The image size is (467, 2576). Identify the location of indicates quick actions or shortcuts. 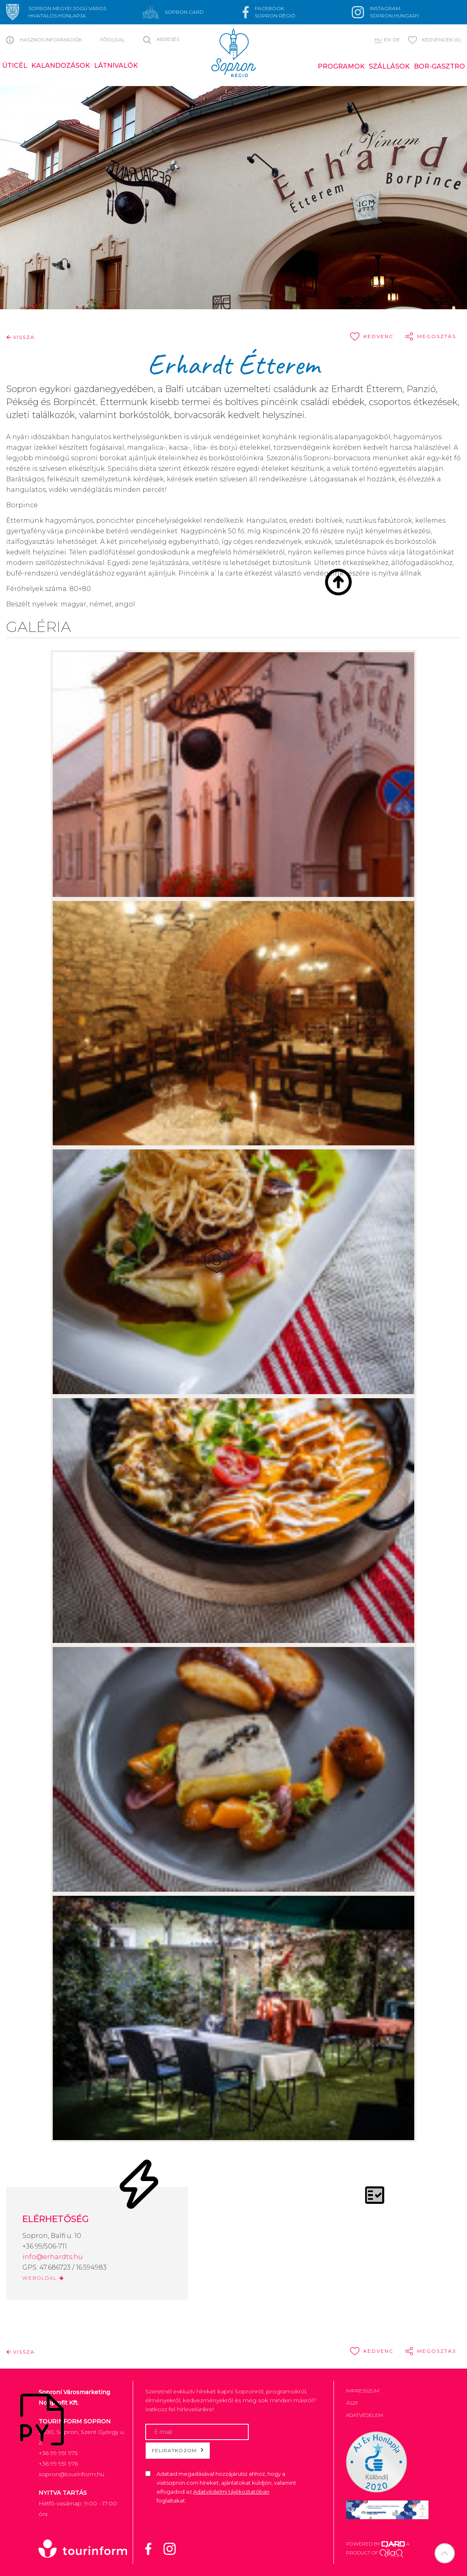
(139, 2184).